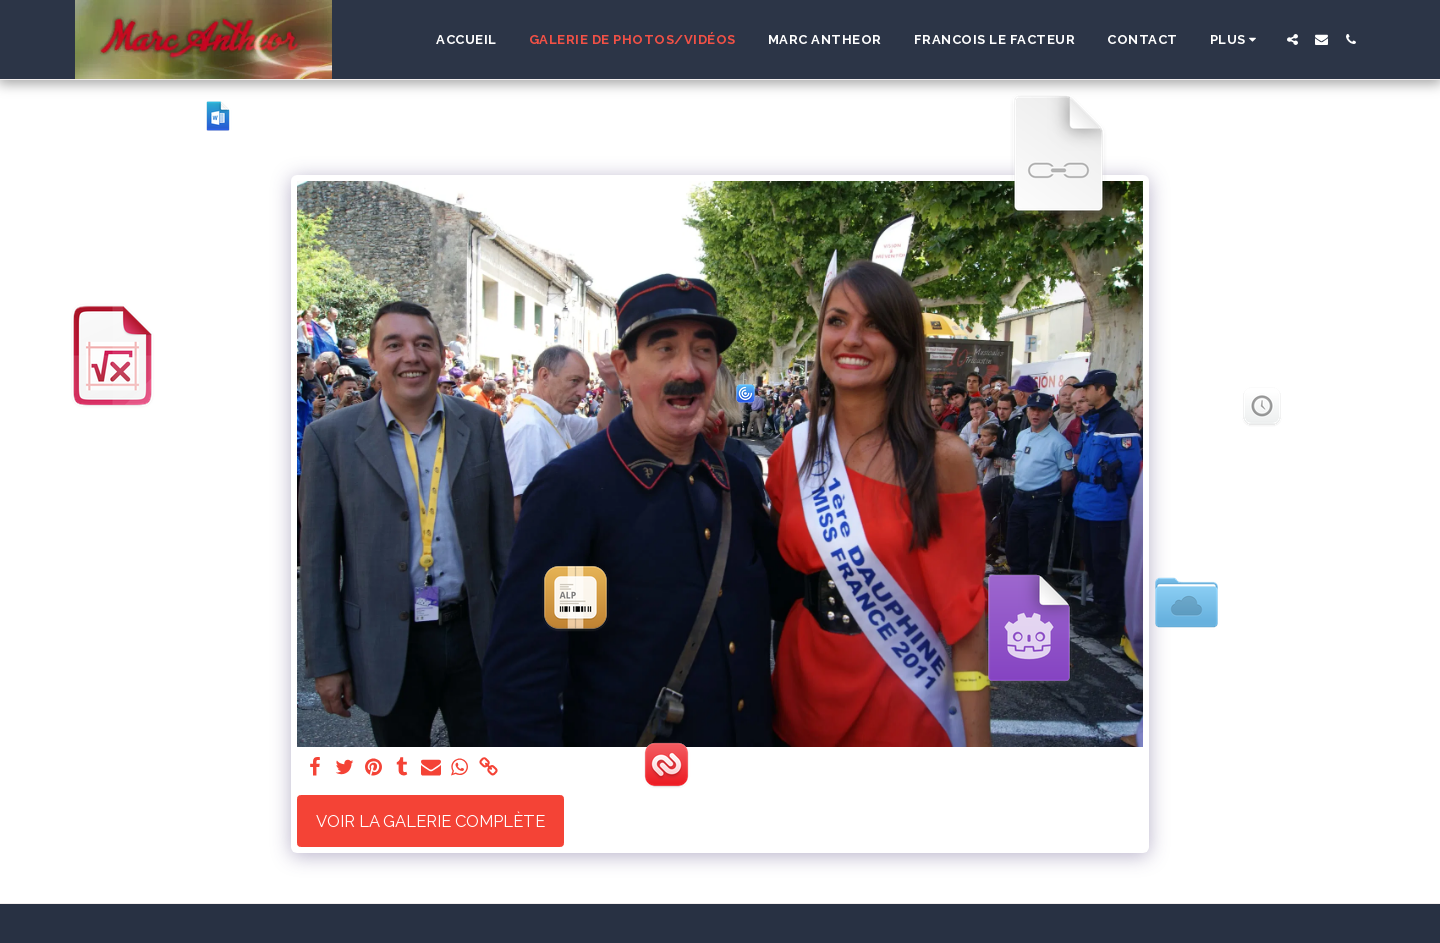 The height and width of the screenshot is (943, 1440). I want to click on a godot game engine scene file, so click(1029, 630).